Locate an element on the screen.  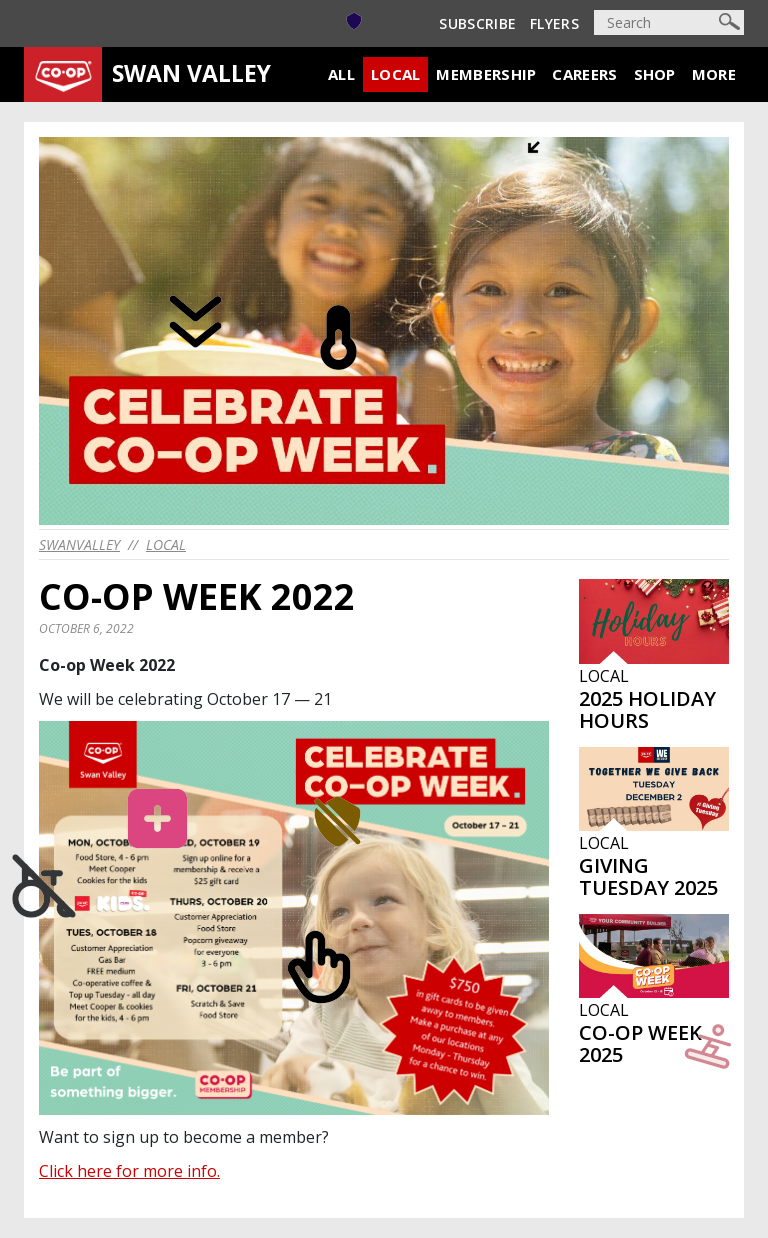
add a new item is located at coordinates (157, 818).